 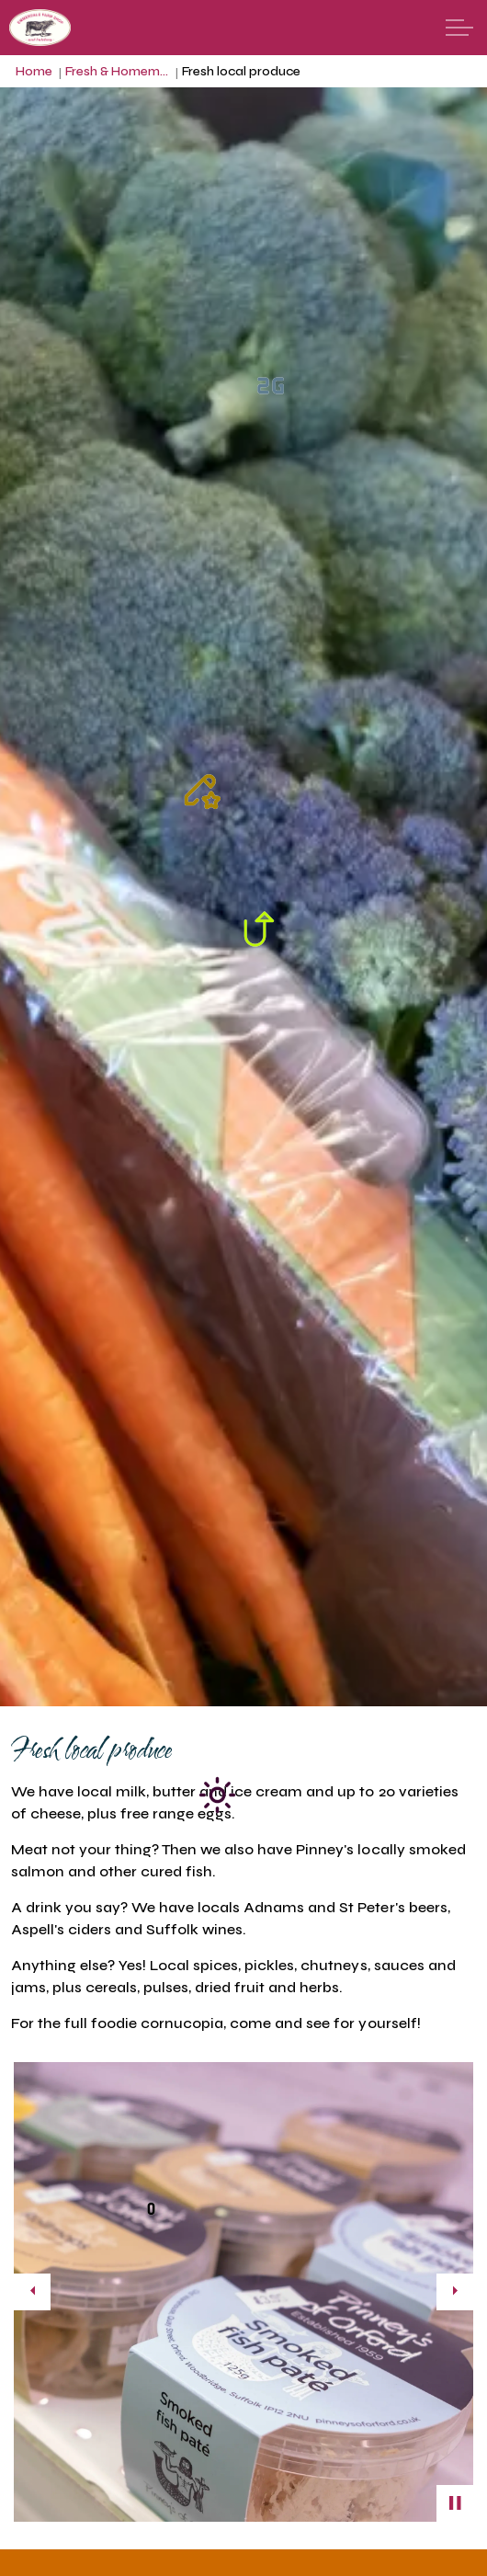 What do you see at coordinates (151, 2208) in the screenshot?
I see `indicates a lowercase letter "o" for text formatting` at bounding box center [151, 2208].